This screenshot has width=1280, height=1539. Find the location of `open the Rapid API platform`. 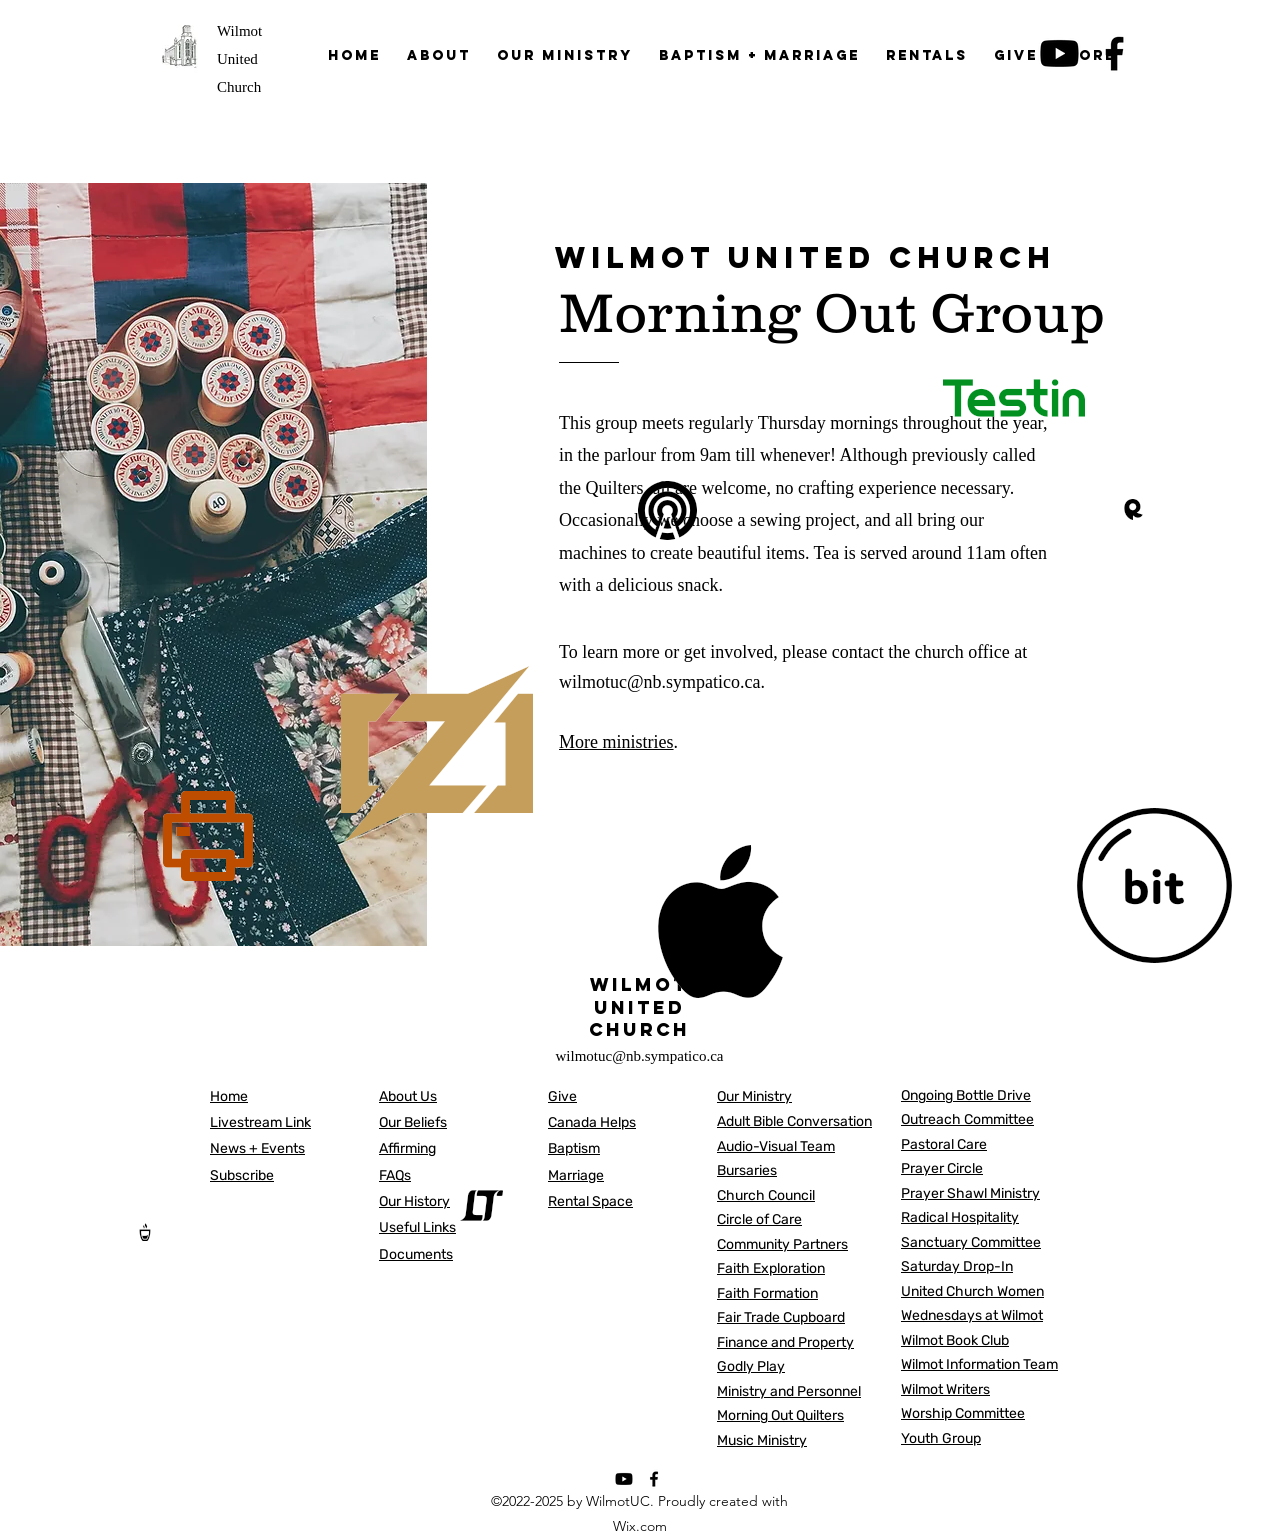

open the Rapid API platform is located at coordinates (1133, 509).